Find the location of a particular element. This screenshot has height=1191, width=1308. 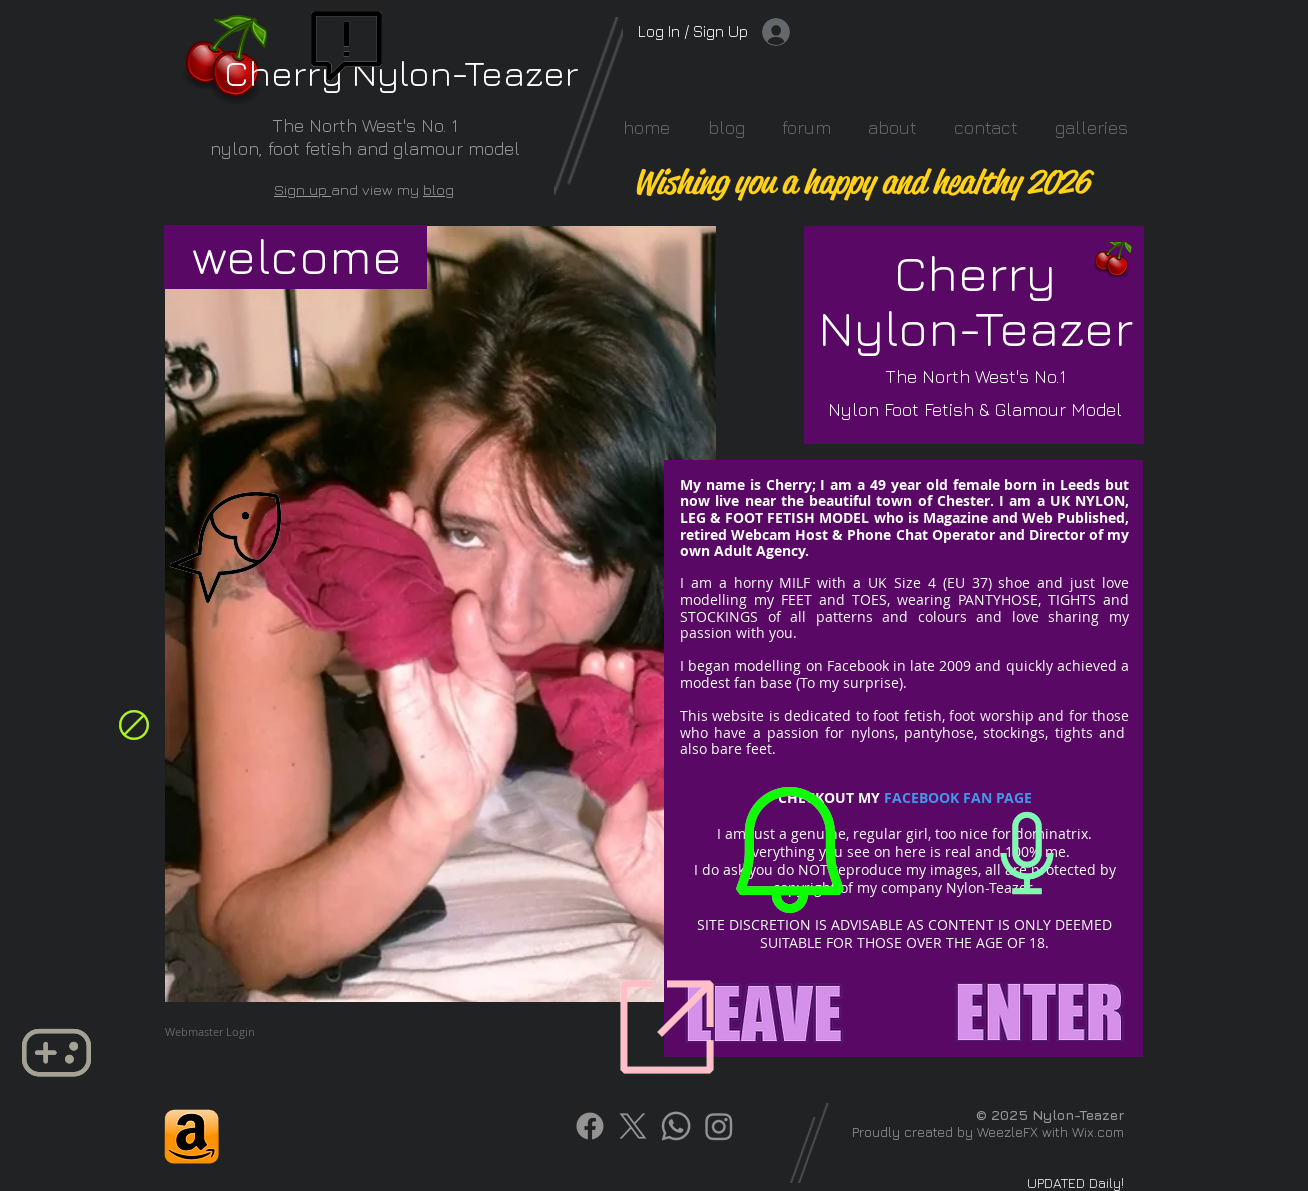

activate voice input or recording is located at coordinates (1027, 853).